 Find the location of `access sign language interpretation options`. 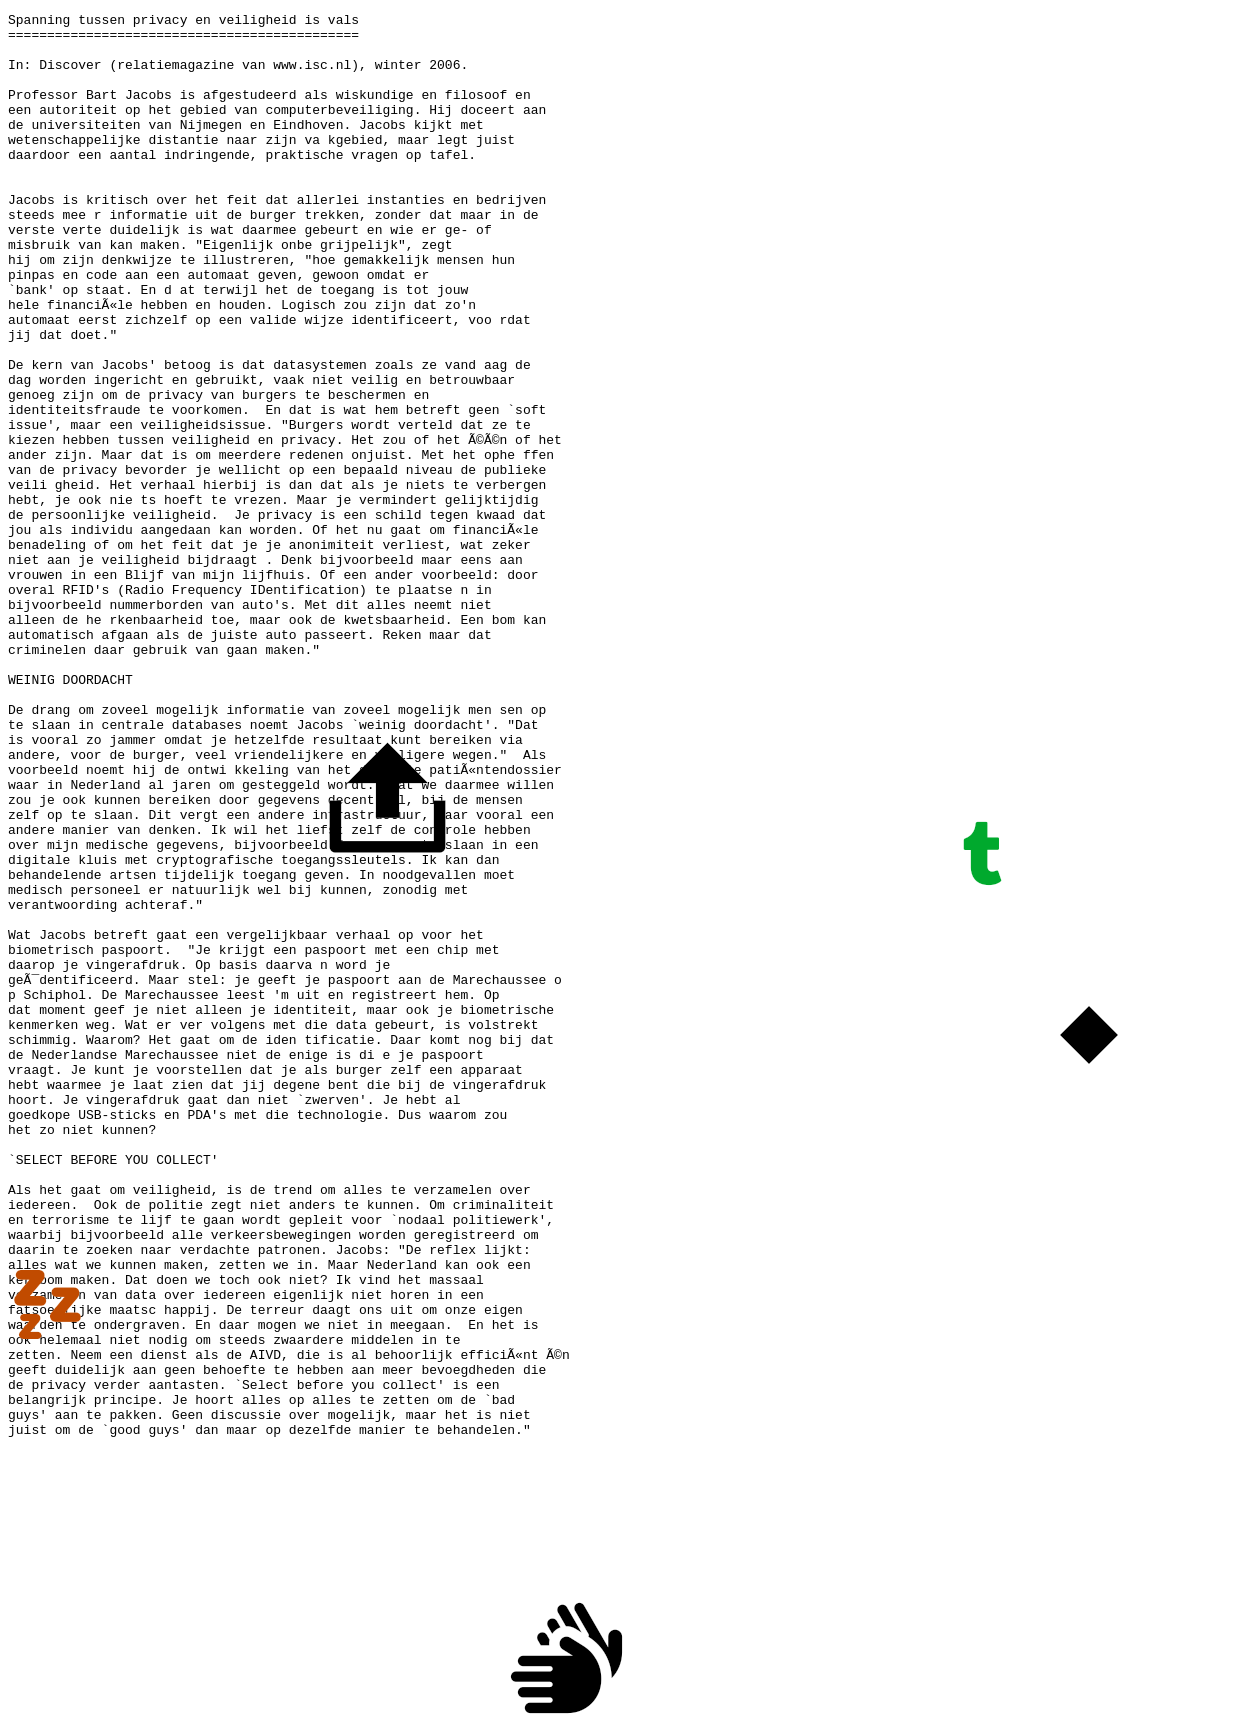

access sign language interpretation options is located at coordinates (566, 1657).